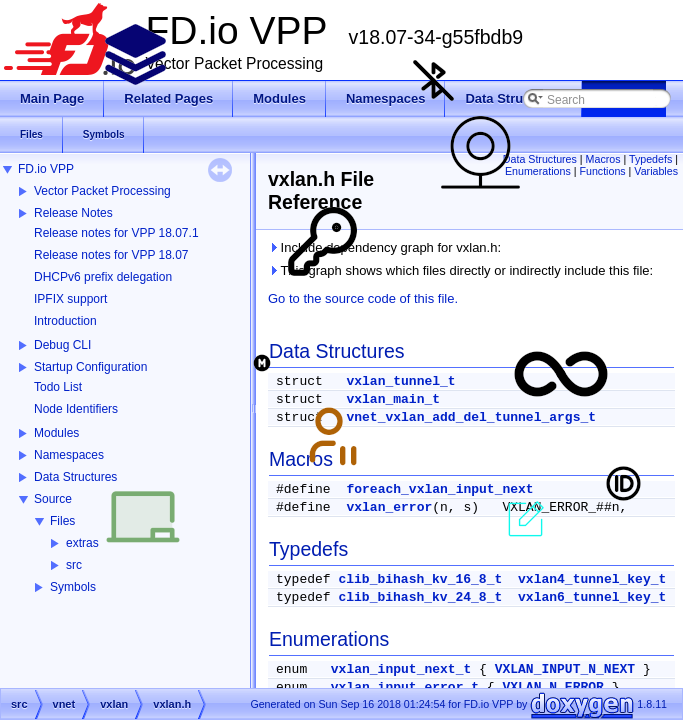 This screenshot has width=683, height=720. What do you see at coordinates (623, 483) in the screenshot?
I see `connect to Pushbullet services` at bounding box center [623, 483].